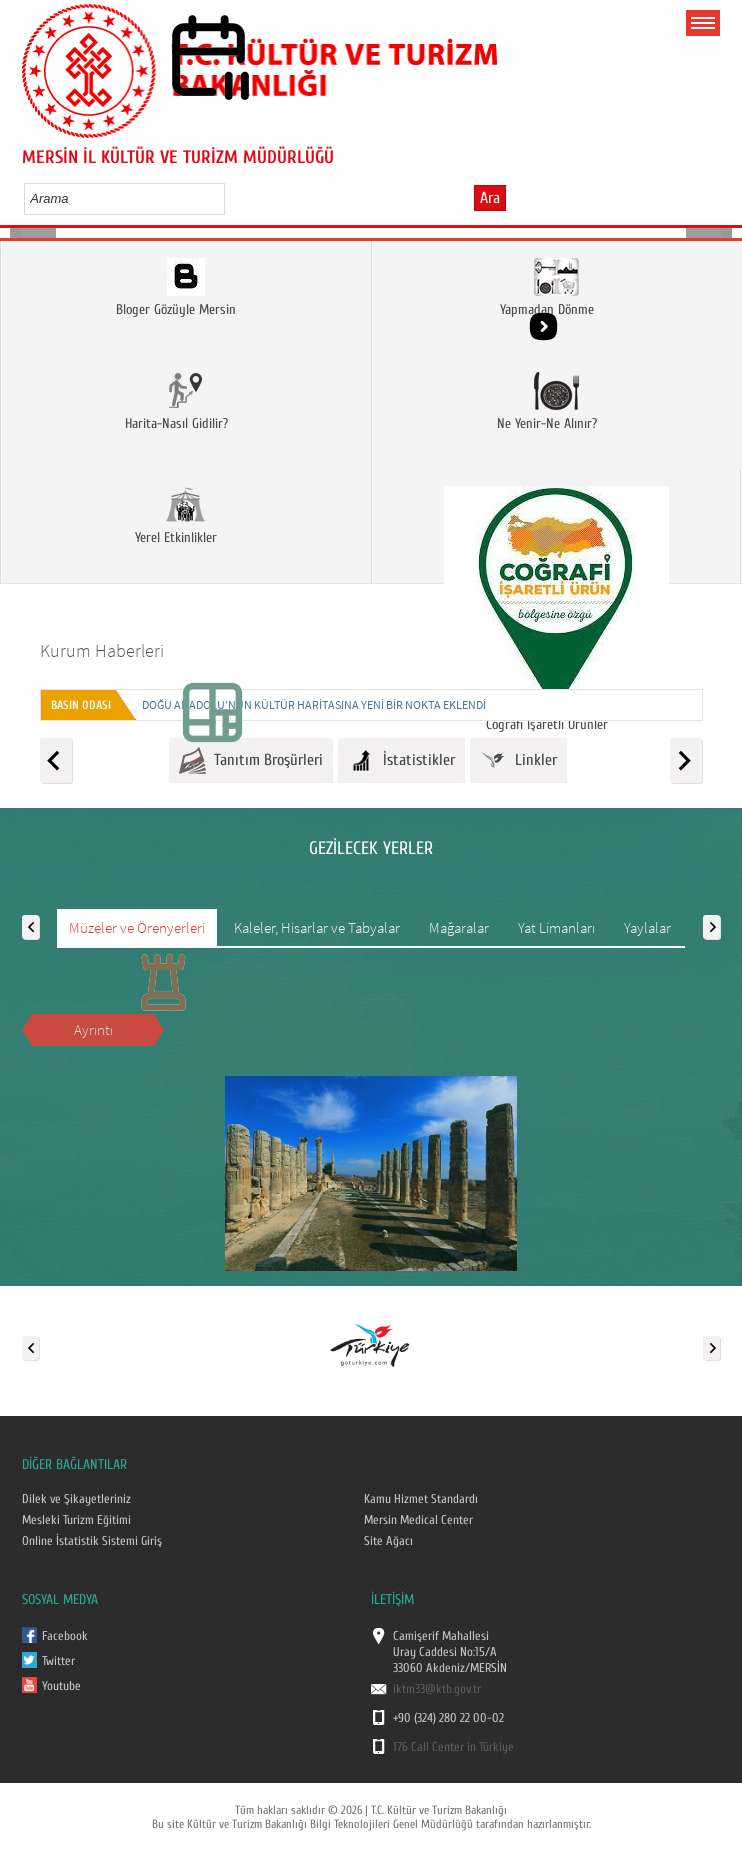 The width and height of the screenshot is (742, 1851). I want to click on play chess or access chess game, so click(163, 982).